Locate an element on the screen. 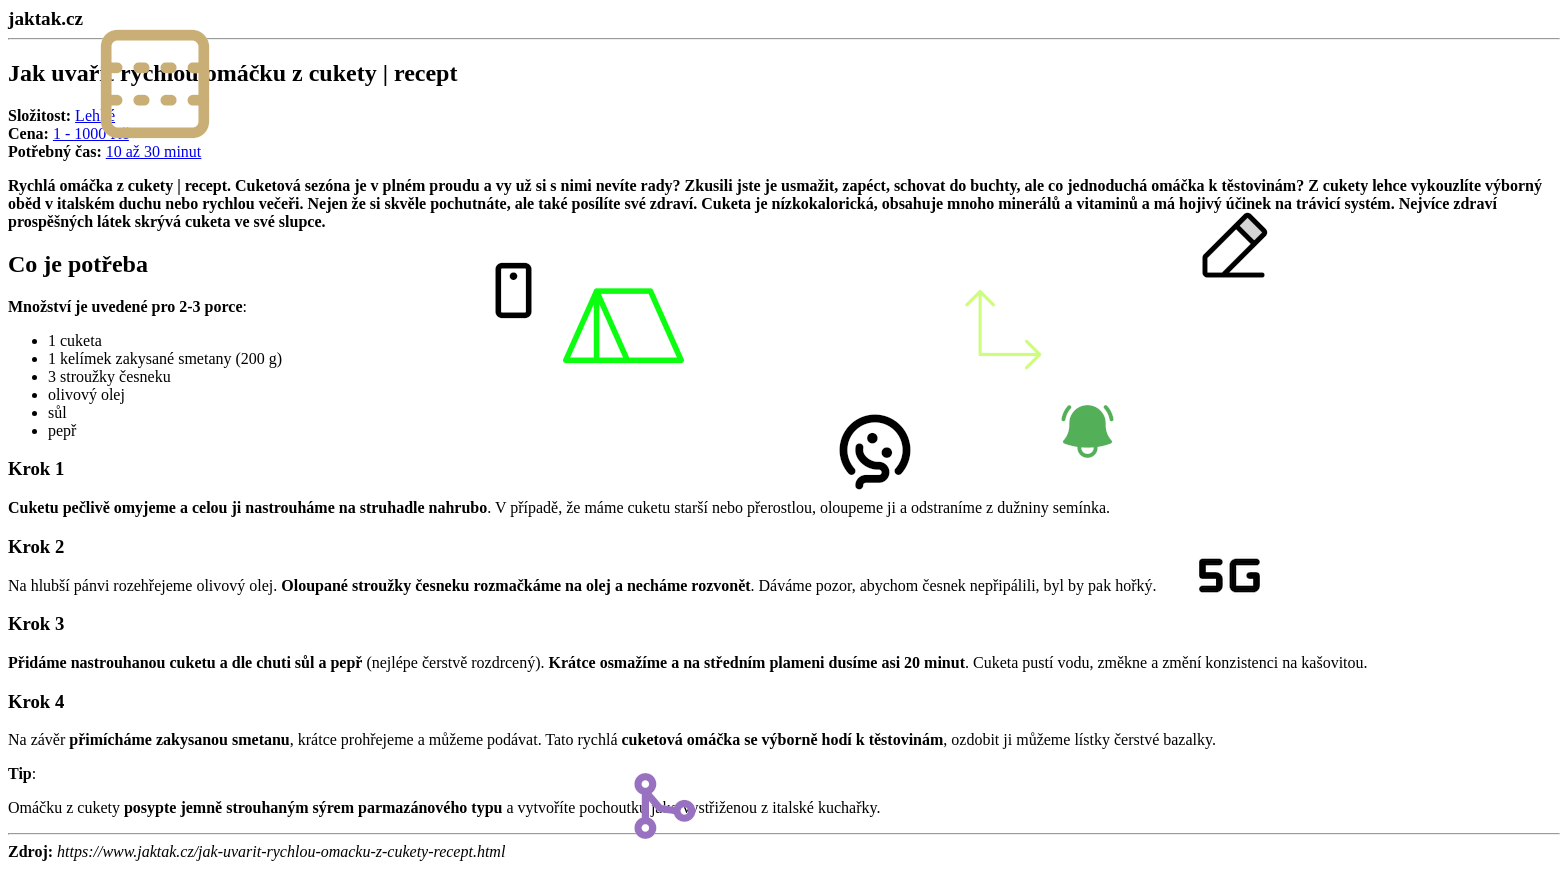 This screenshot has height=869, width=1568. merge branches in version control is located at coordinates (660, 806).